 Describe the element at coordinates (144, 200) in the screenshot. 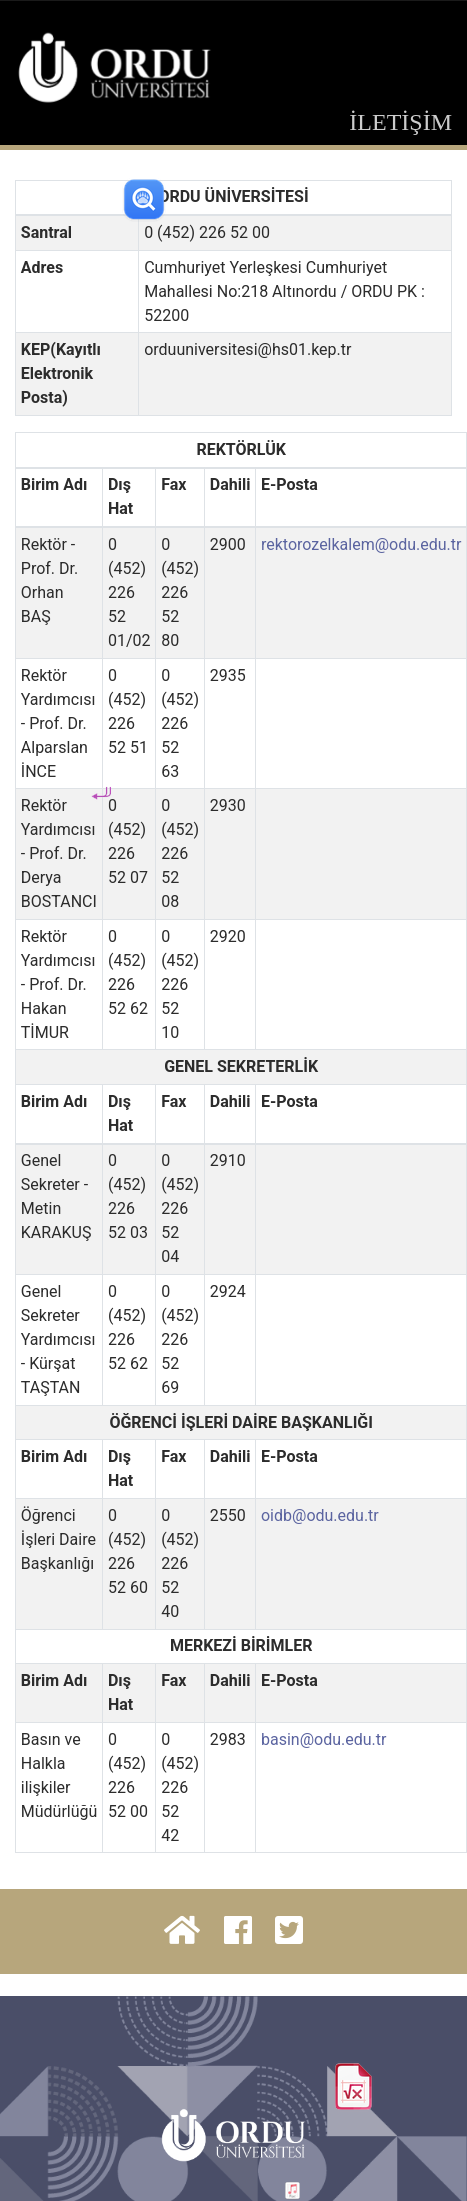

I see `open baloo file search preferences` at that location.